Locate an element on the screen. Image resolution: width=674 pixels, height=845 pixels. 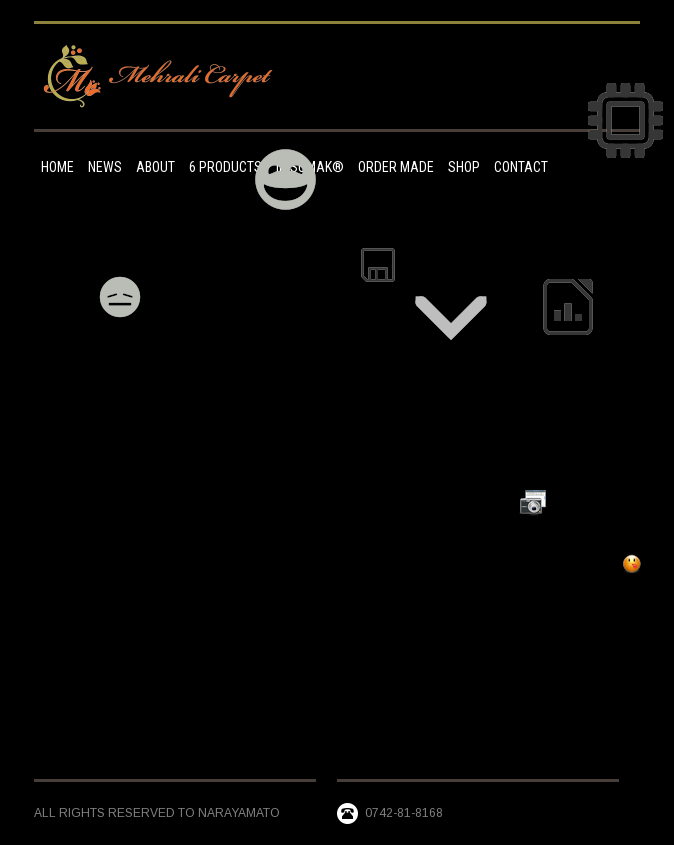
indicates user is tired or exhausted is located at coordinates (120, 297).